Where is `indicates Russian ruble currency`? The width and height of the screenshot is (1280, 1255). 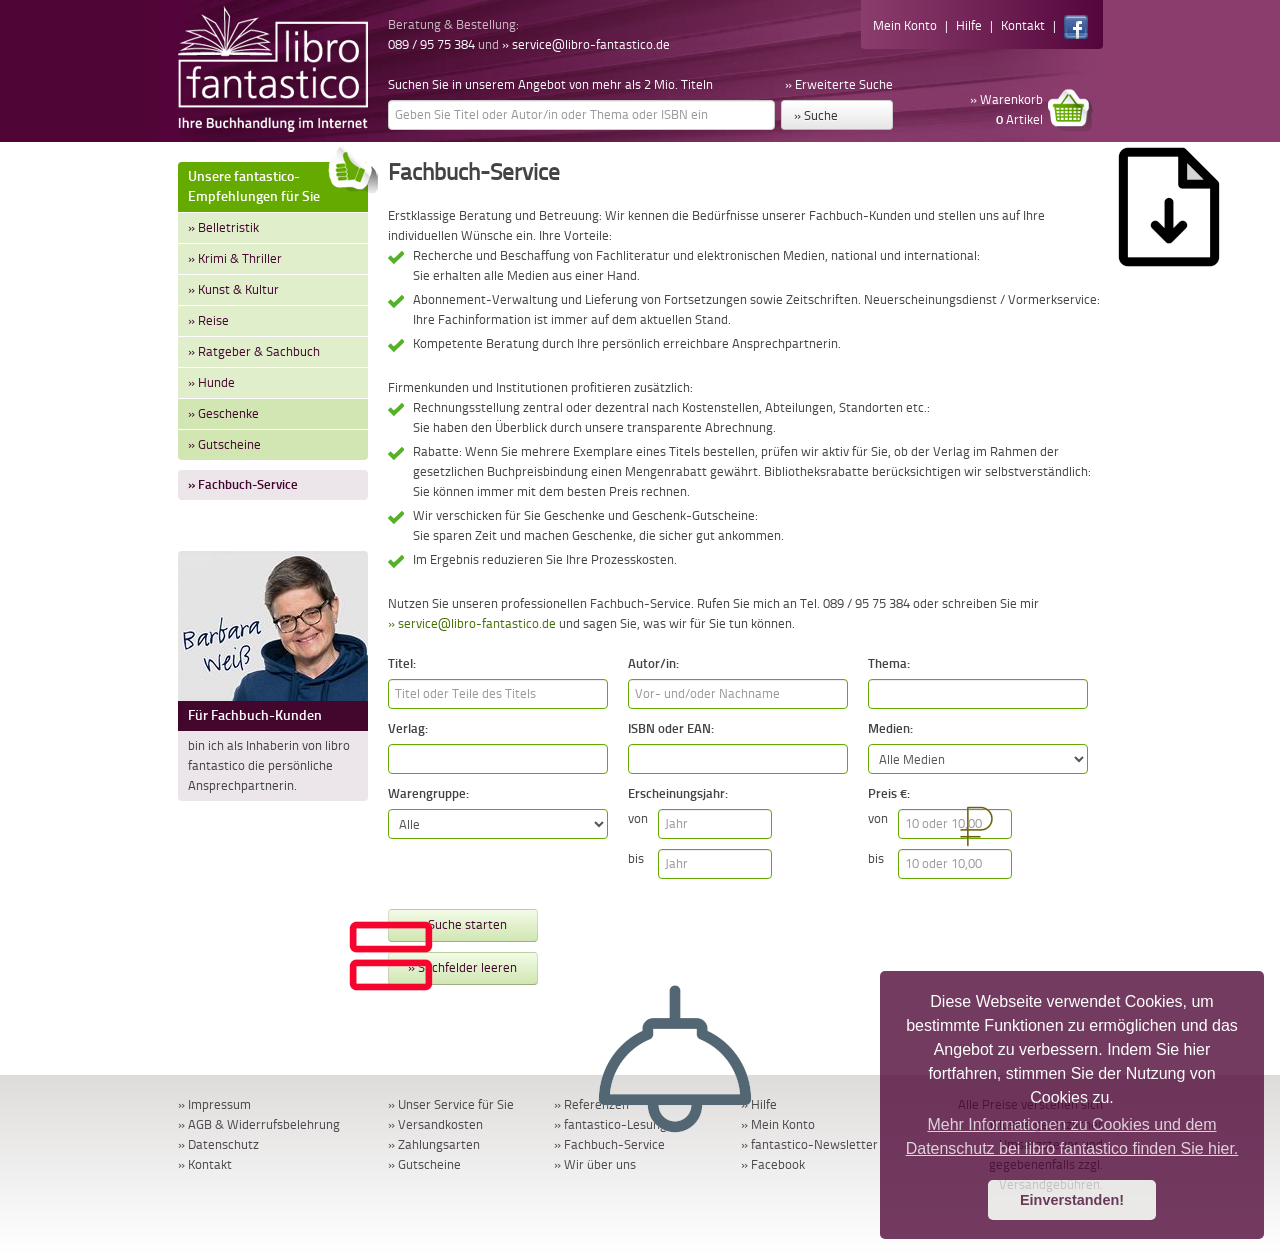
indicates Russian ruble currency is located at coordinates (976, 826).